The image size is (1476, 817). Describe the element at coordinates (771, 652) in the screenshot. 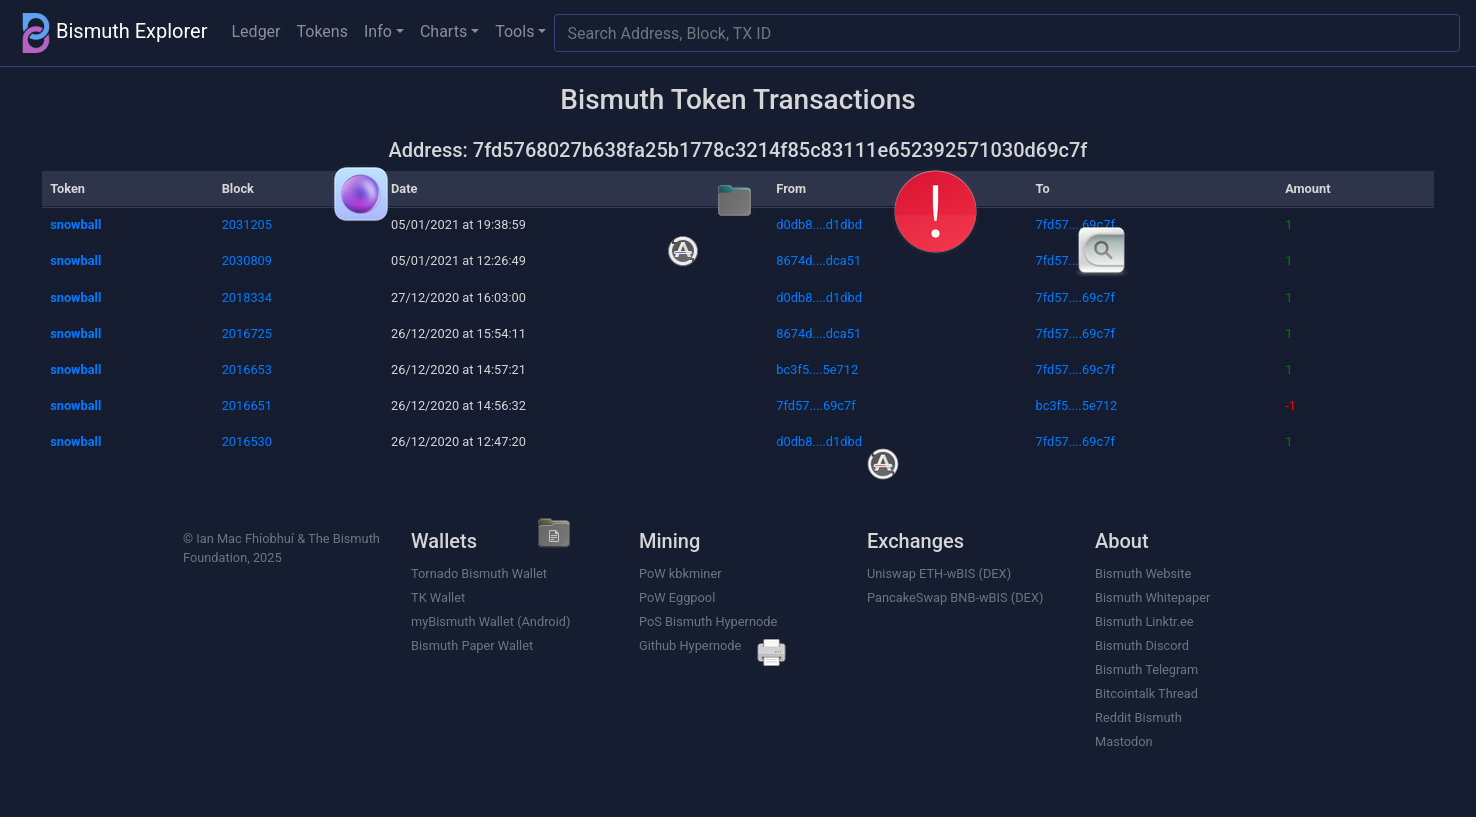

I see `print the current document` at that location.